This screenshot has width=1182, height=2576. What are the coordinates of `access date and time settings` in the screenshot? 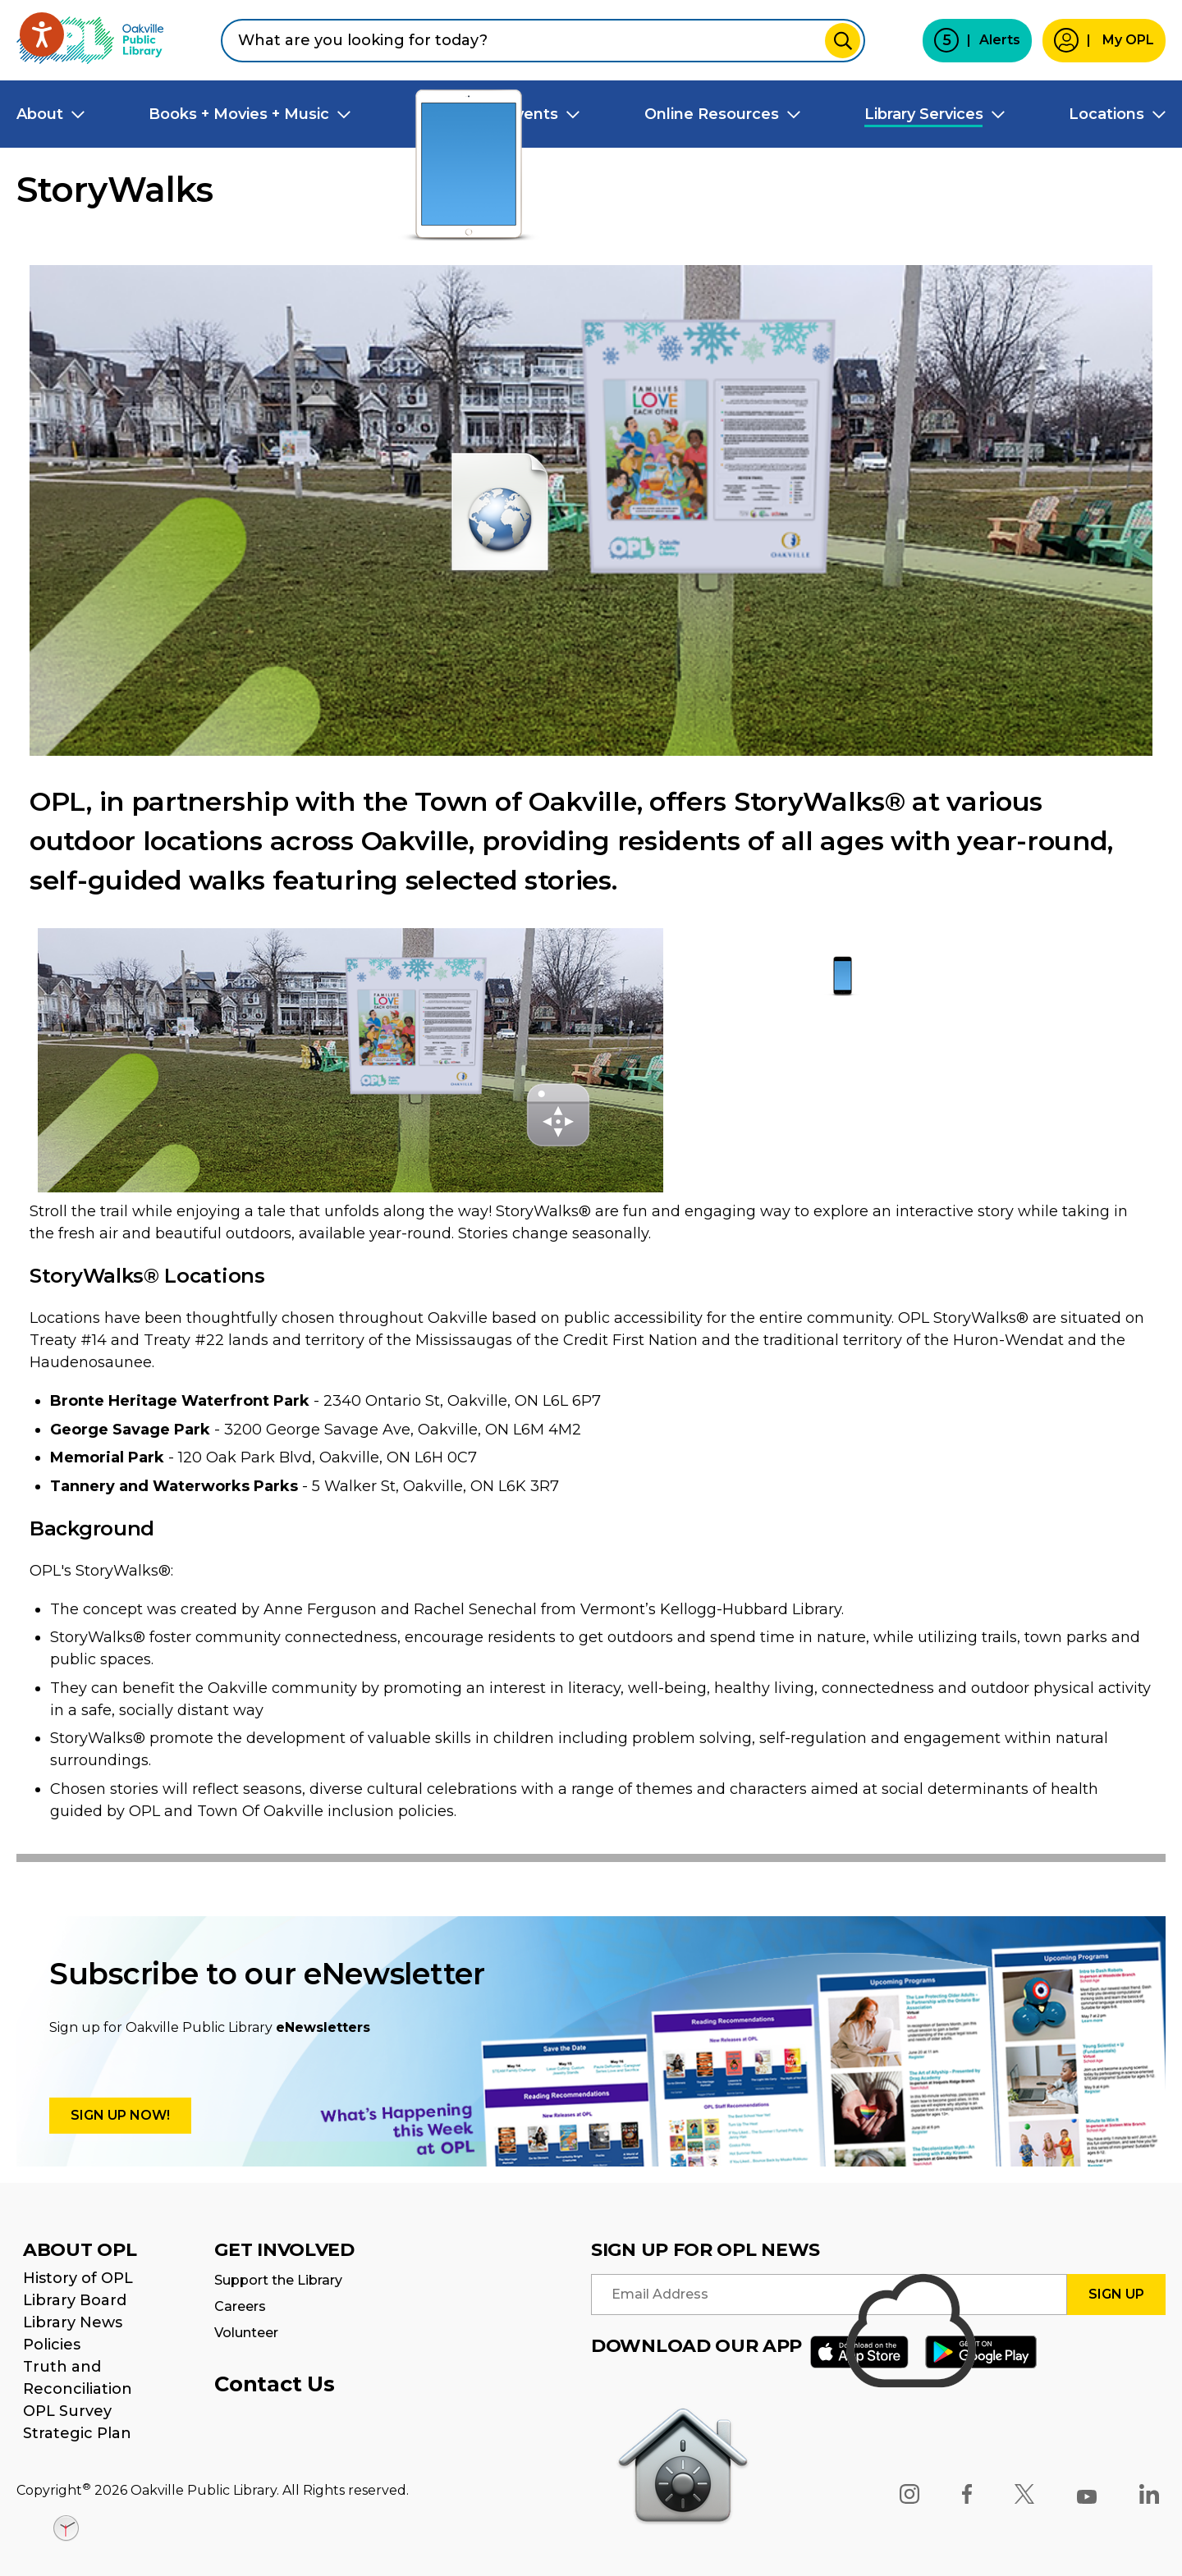 It's located at (66, 2528).